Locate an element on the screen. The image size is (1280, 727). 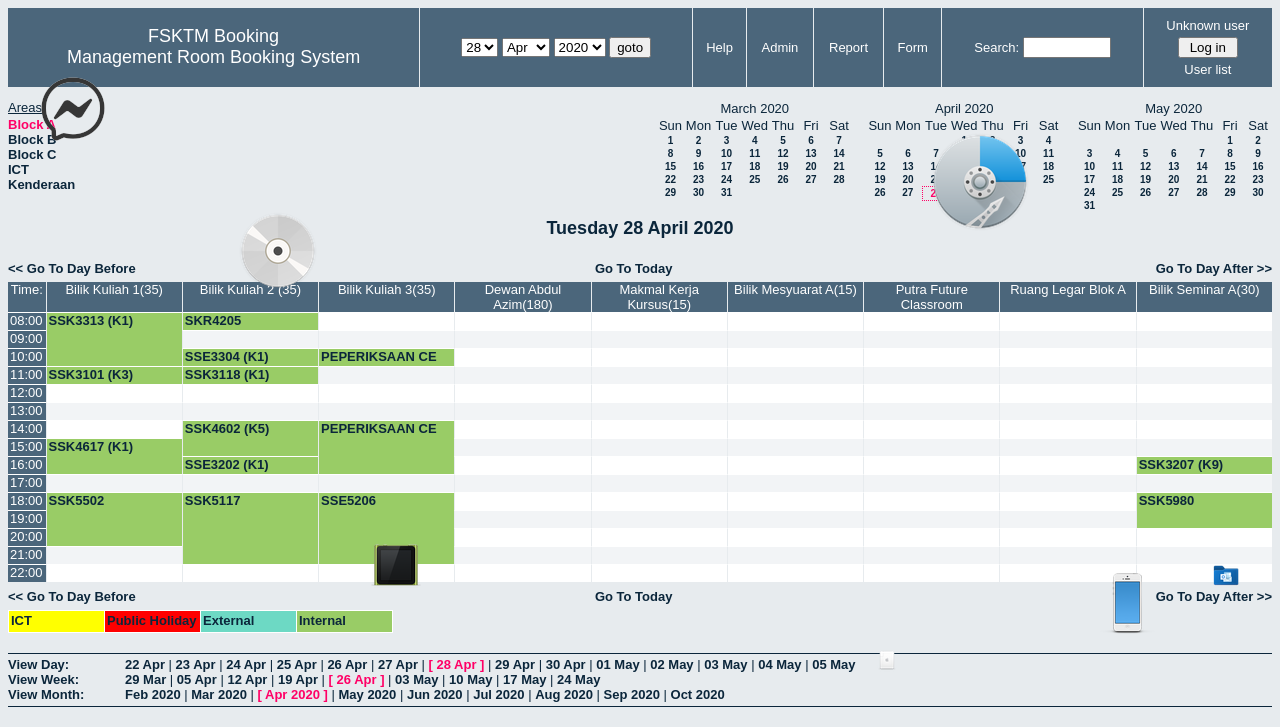
open folder containing microsoft outlook files is located at coordinates (1226, 576).